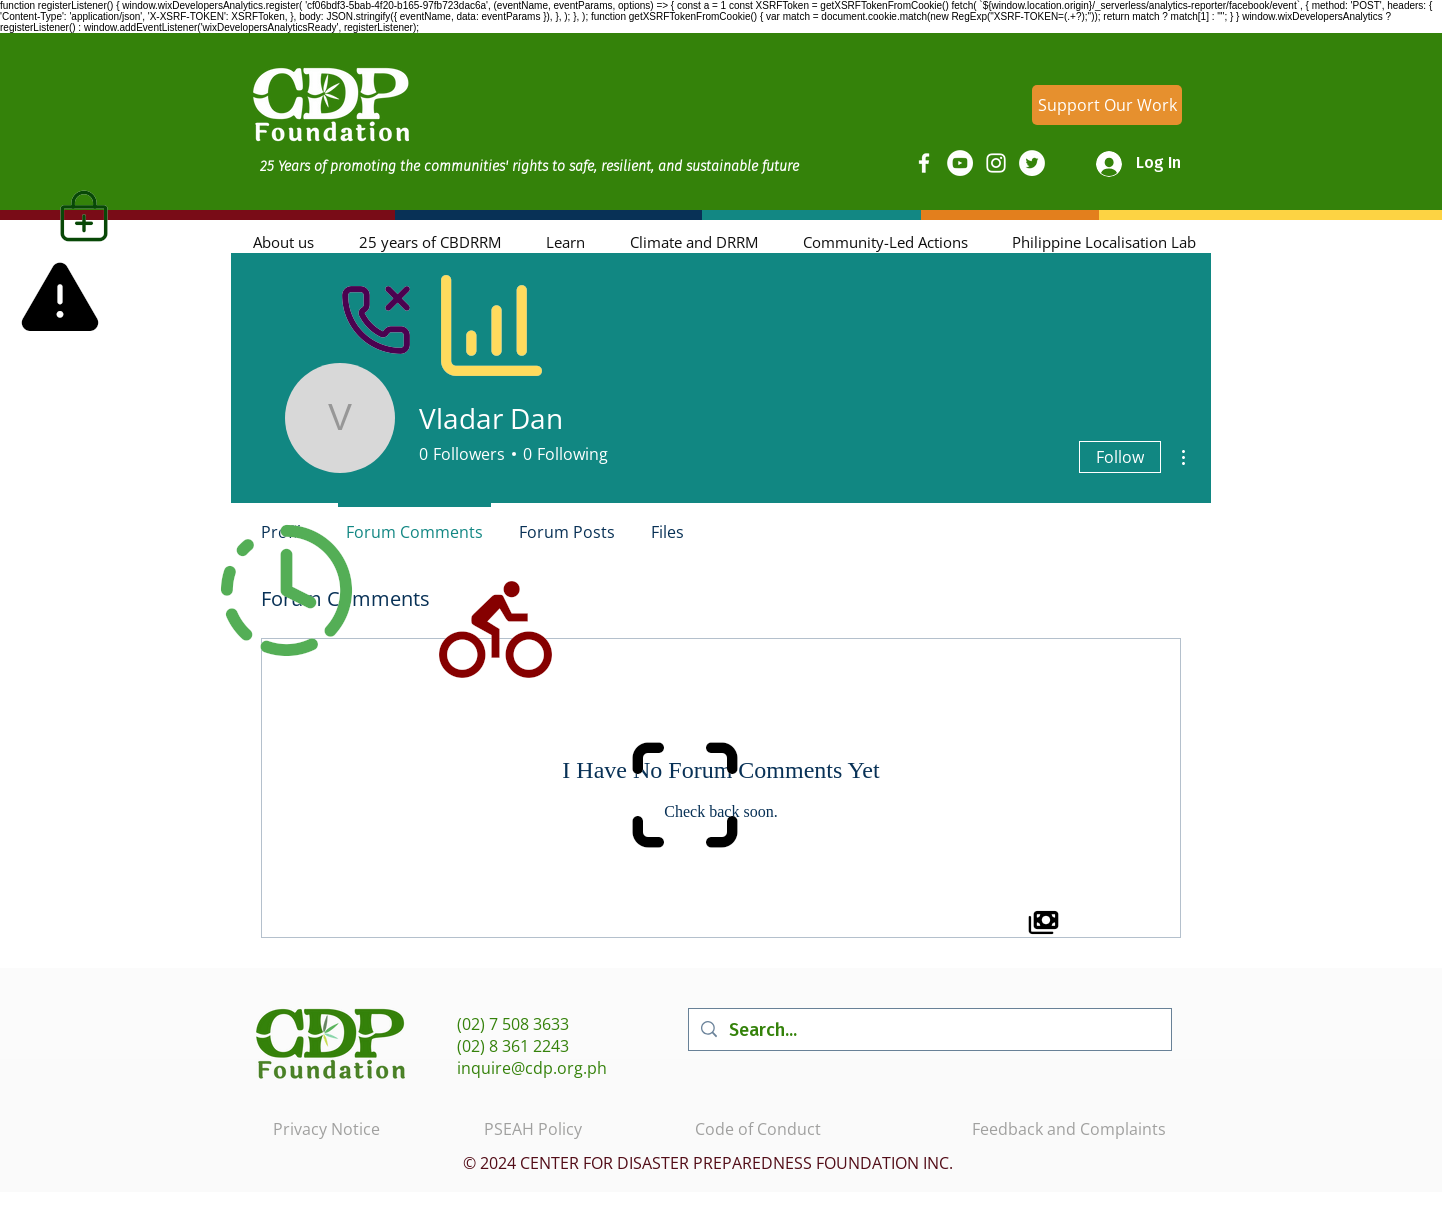 The image size is (1442, 1214). What do you see at coordinates (1043, 922) in the screenshot?
I see `view payment or billing information` at bounding box center [1043, 922].